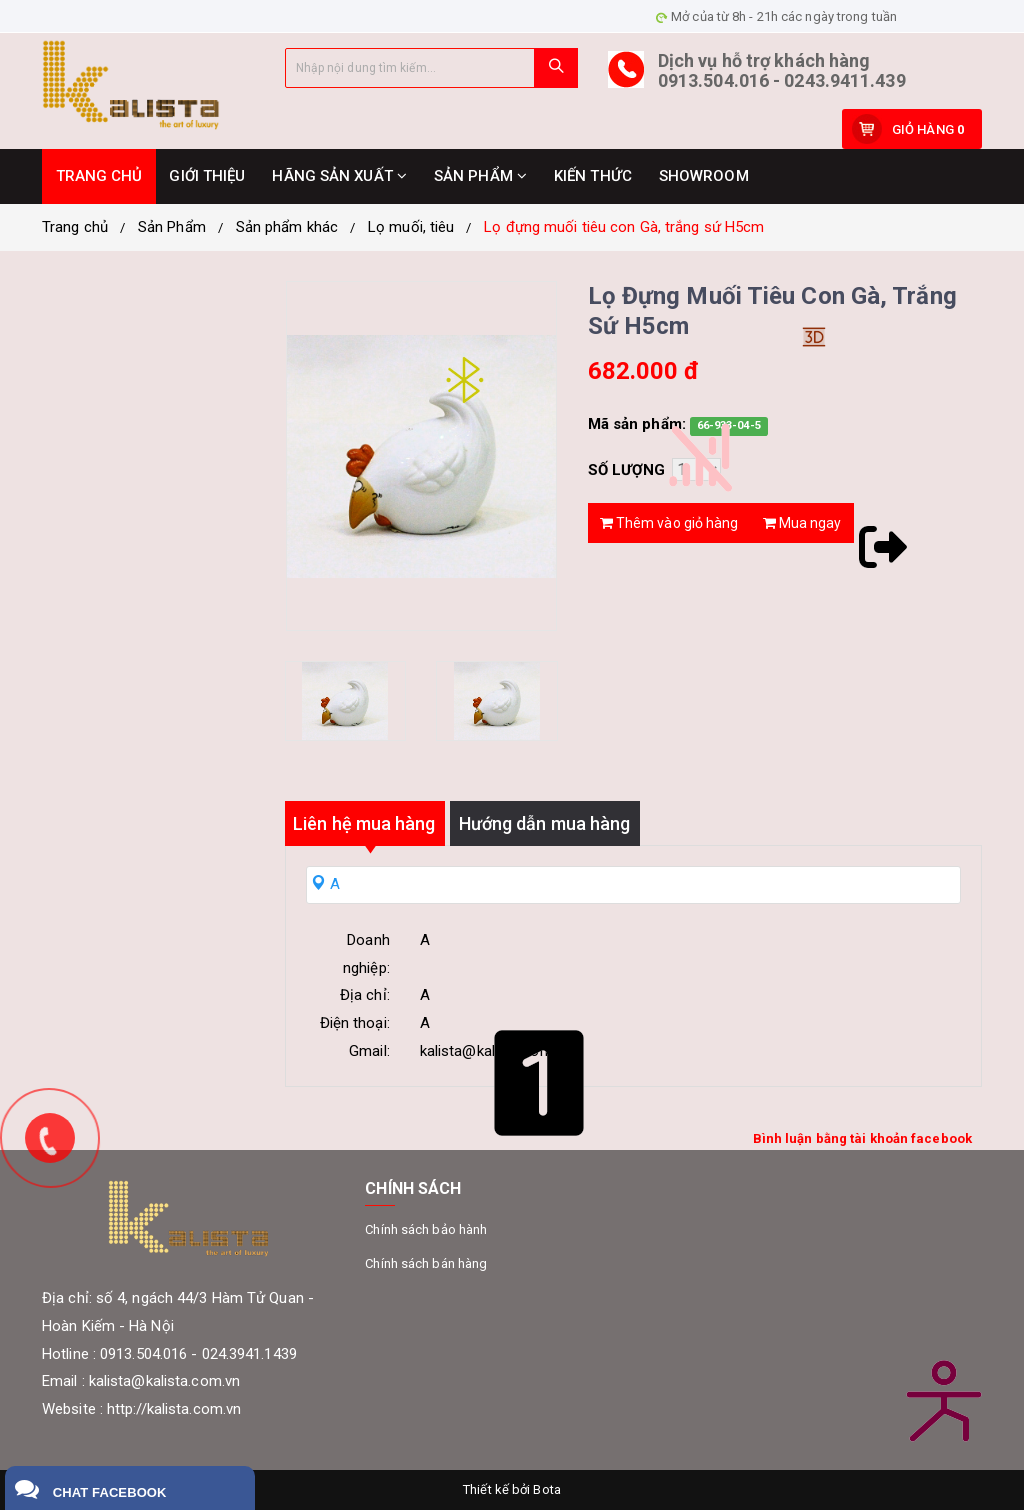  What do you see at coordinates (814, 337) in the screenshot?
I see `switch to 3D view mode` at bounding box center [814, 337].